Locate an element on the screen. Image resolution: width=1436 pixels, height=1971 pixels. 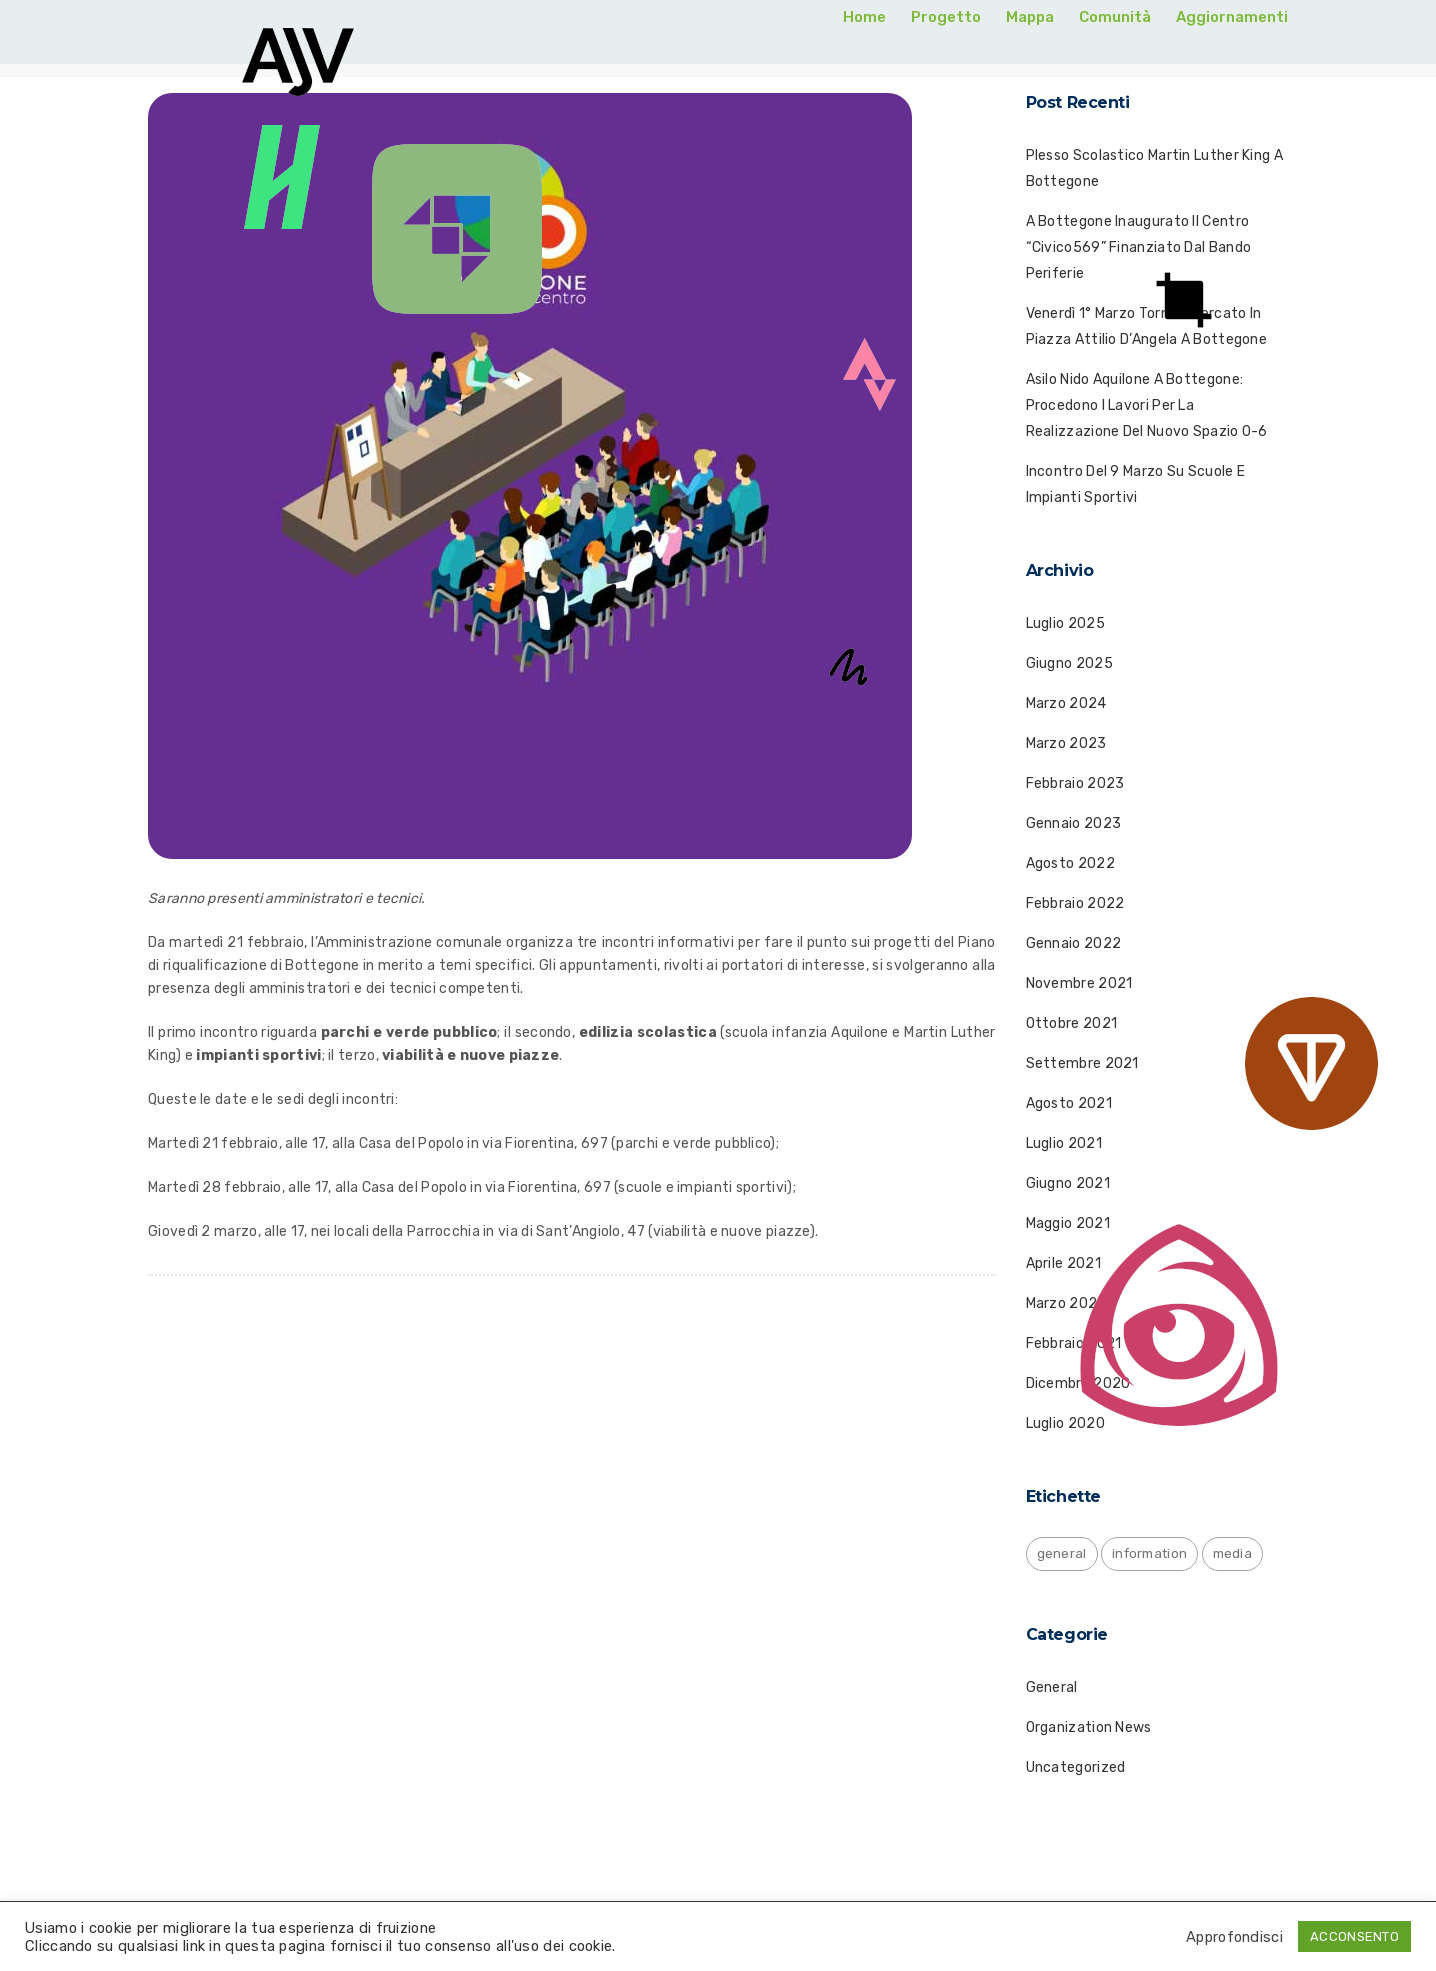
open strapi CMS dashboard is located at coordinates (457, 229).